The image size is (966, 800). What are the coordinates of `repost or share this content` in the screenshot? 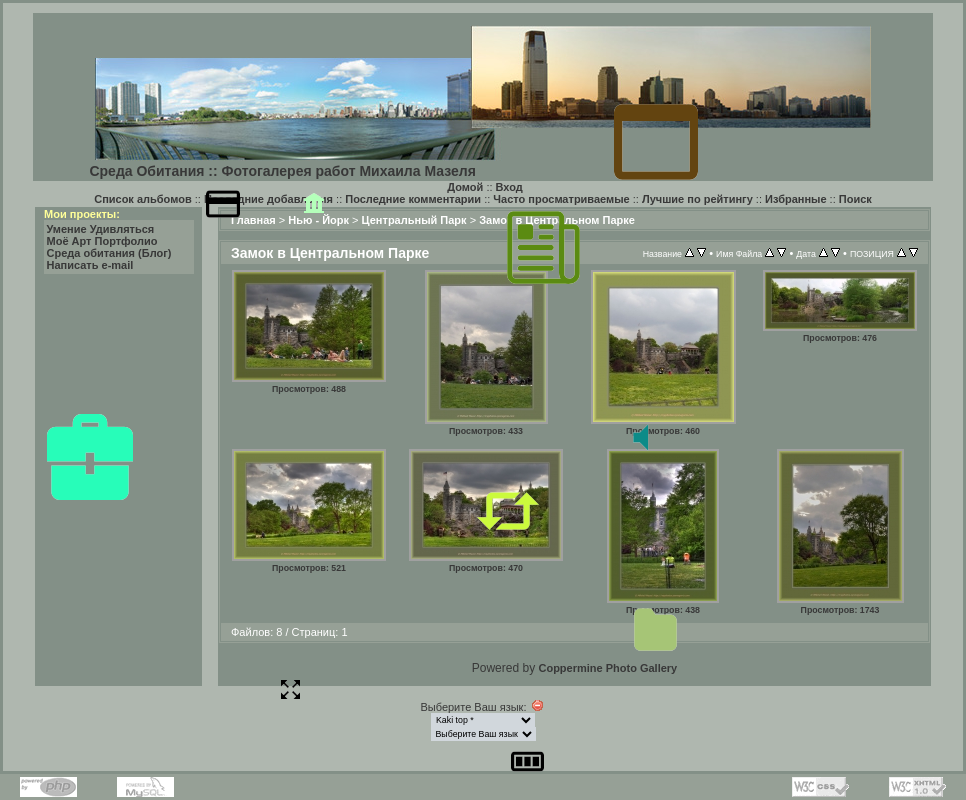 It's located at (508, 511).